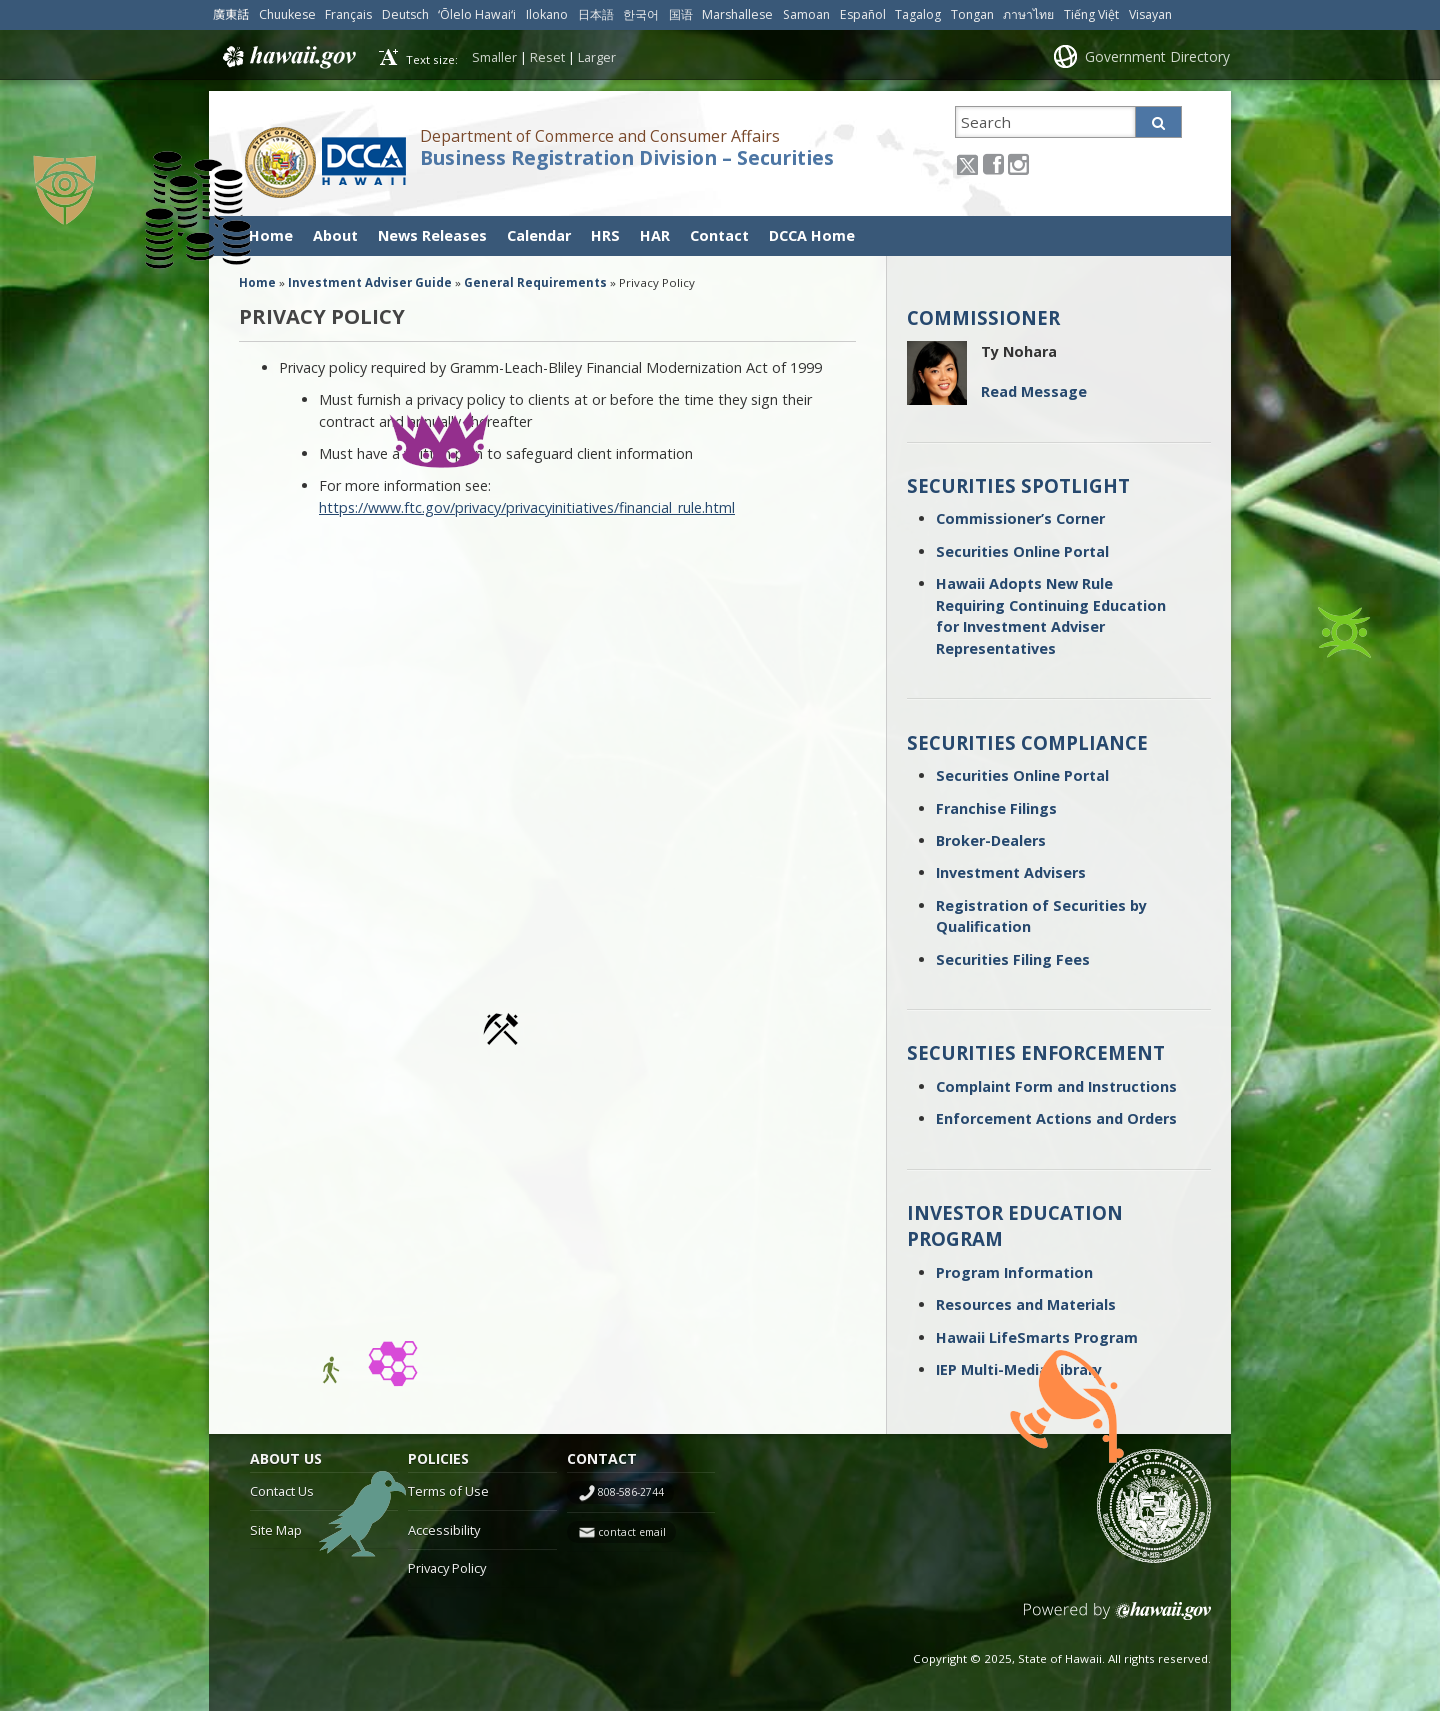 This screenshot has width=1440, height=1711. Describe the element at coordinates (198, 210) in the screenshot. I see `view your in-game currency balance` at that location.